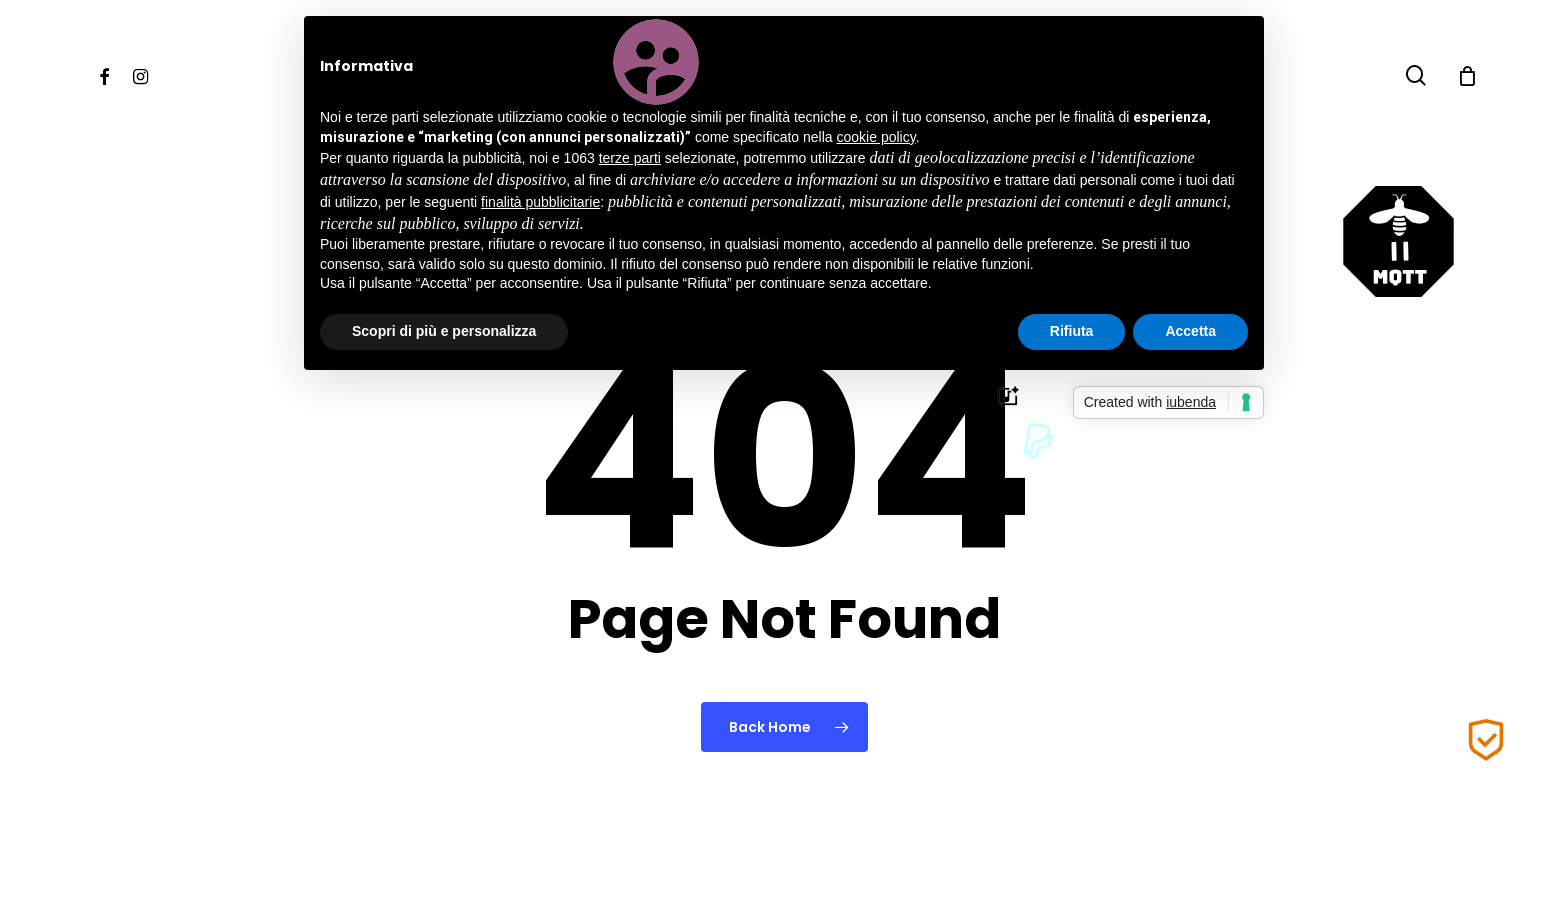  What do you see at coordinates (656, 62) in the screenshot?
I see `view group members or team` at bounding box center [656, 62].